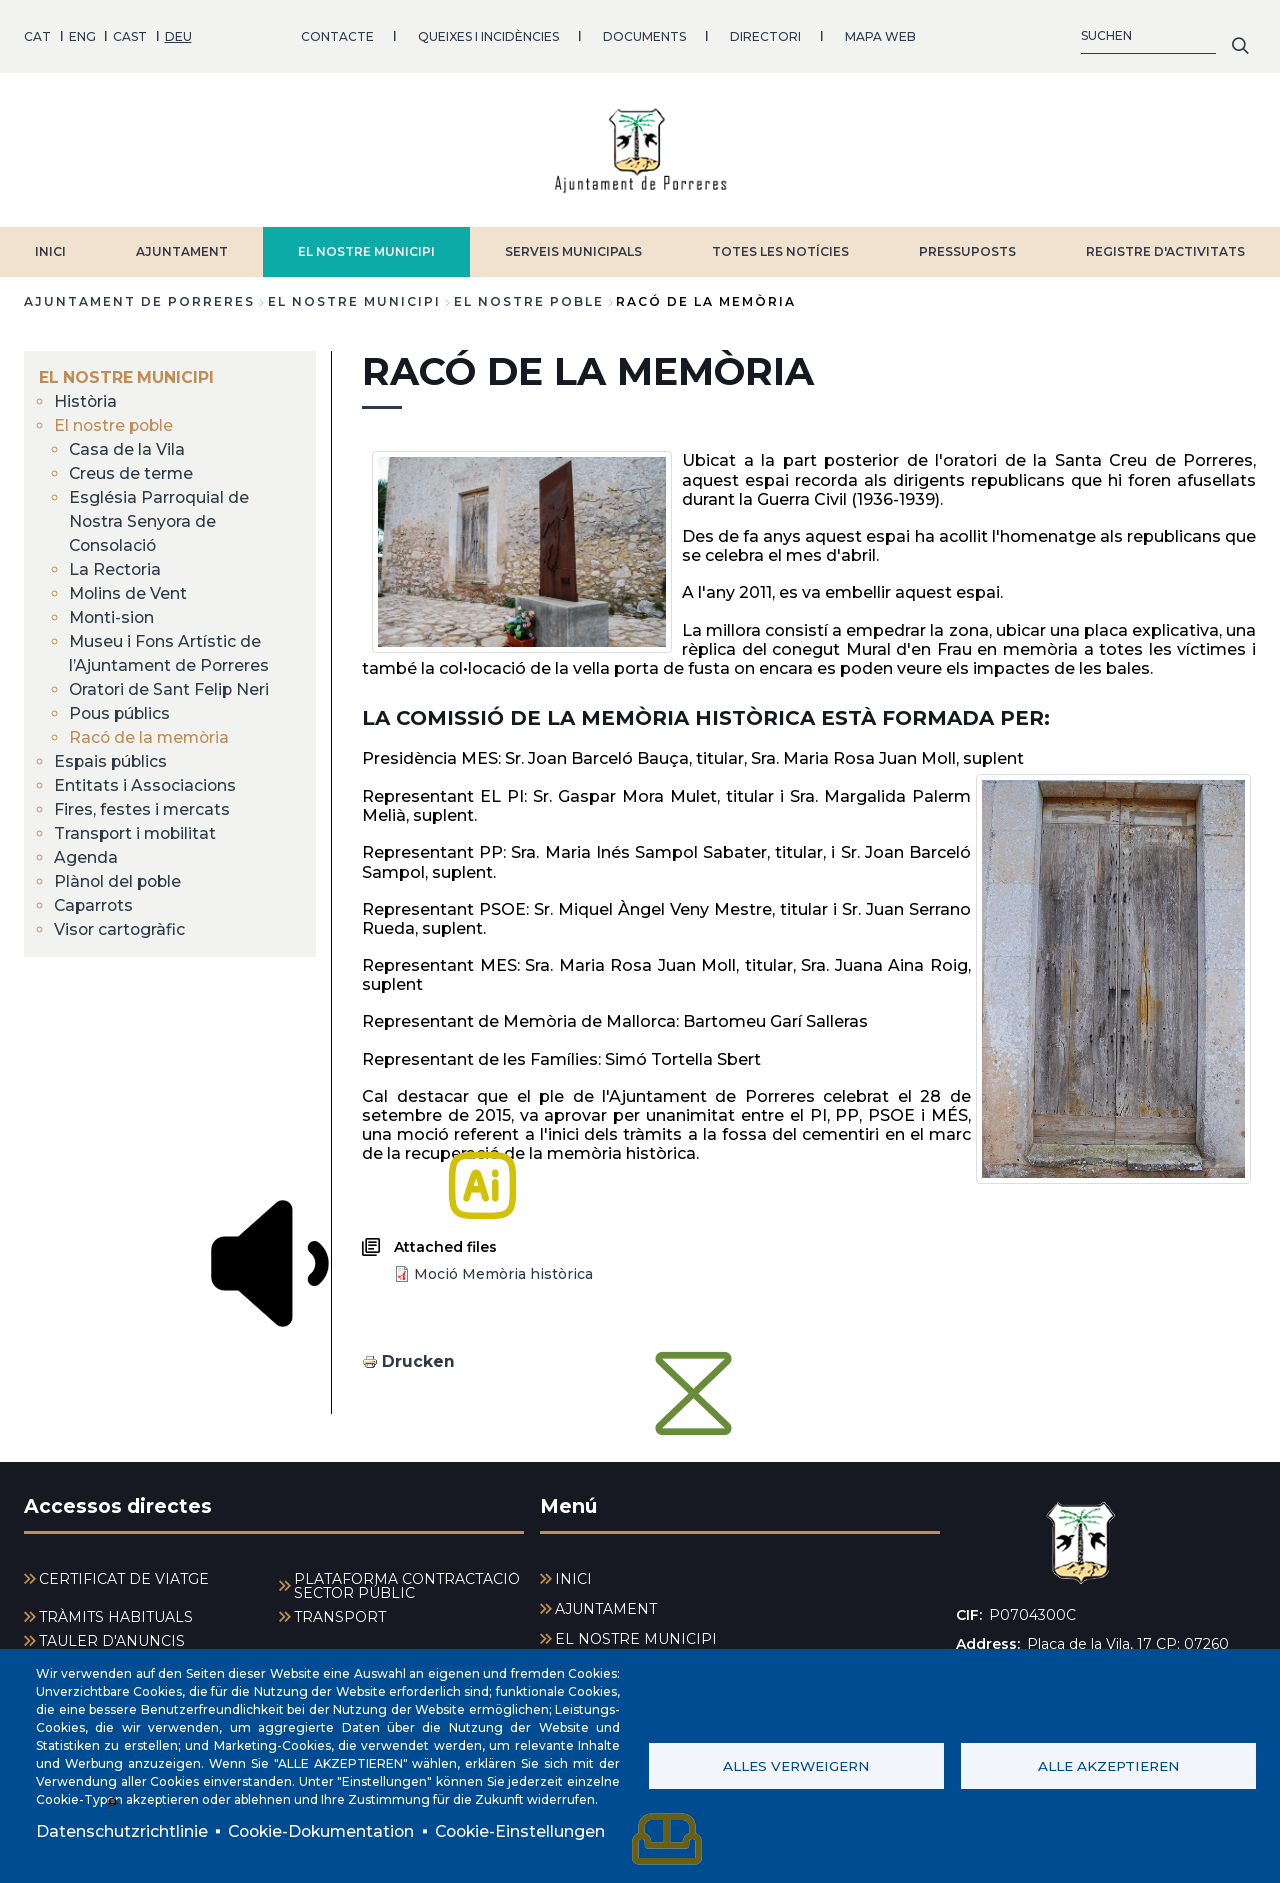 The width and height of the screenshot is (1280, 1883). What do you see at coordinates (482, 1185) in the screenshot?
I see `open Adobe Illustrator` at bounding box center [482, 1185].